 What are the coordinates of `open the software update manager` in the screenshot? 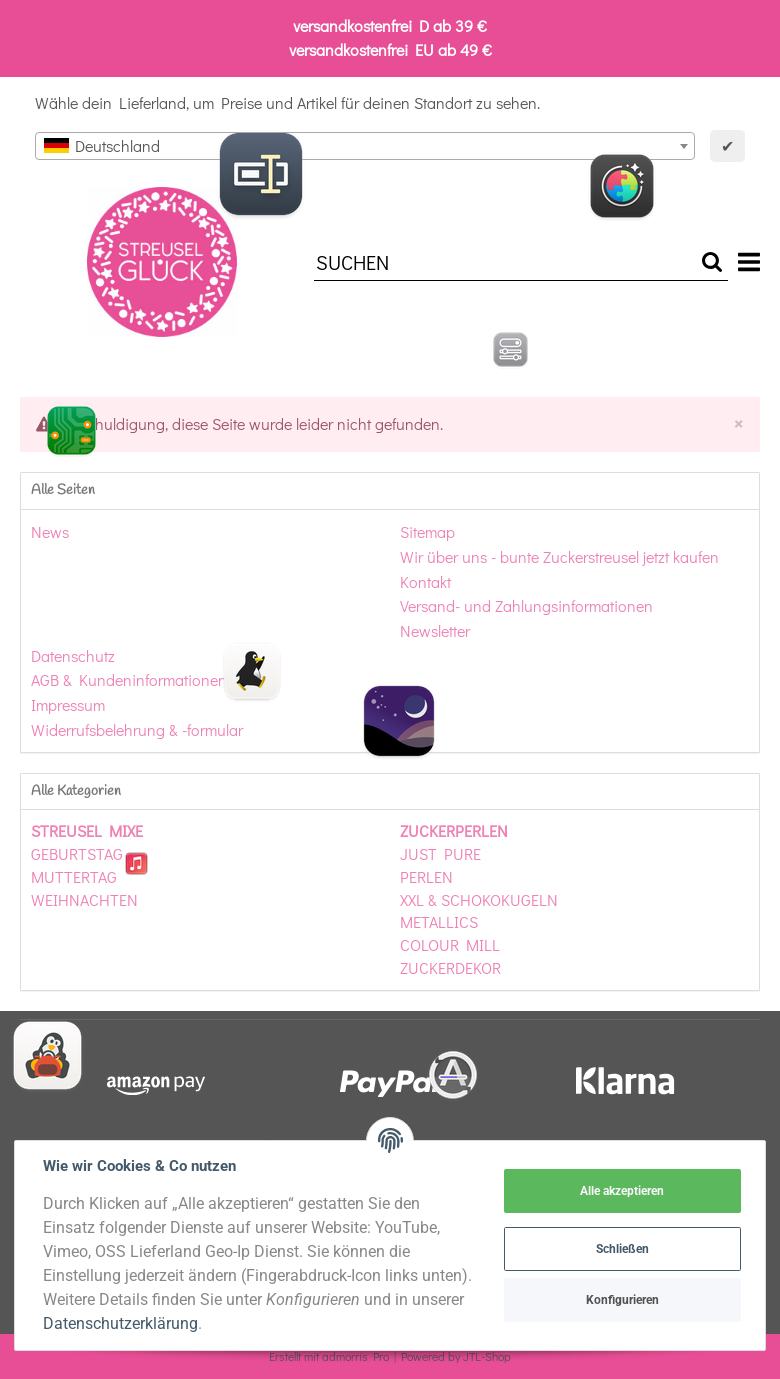 It's located at (453, 1075).